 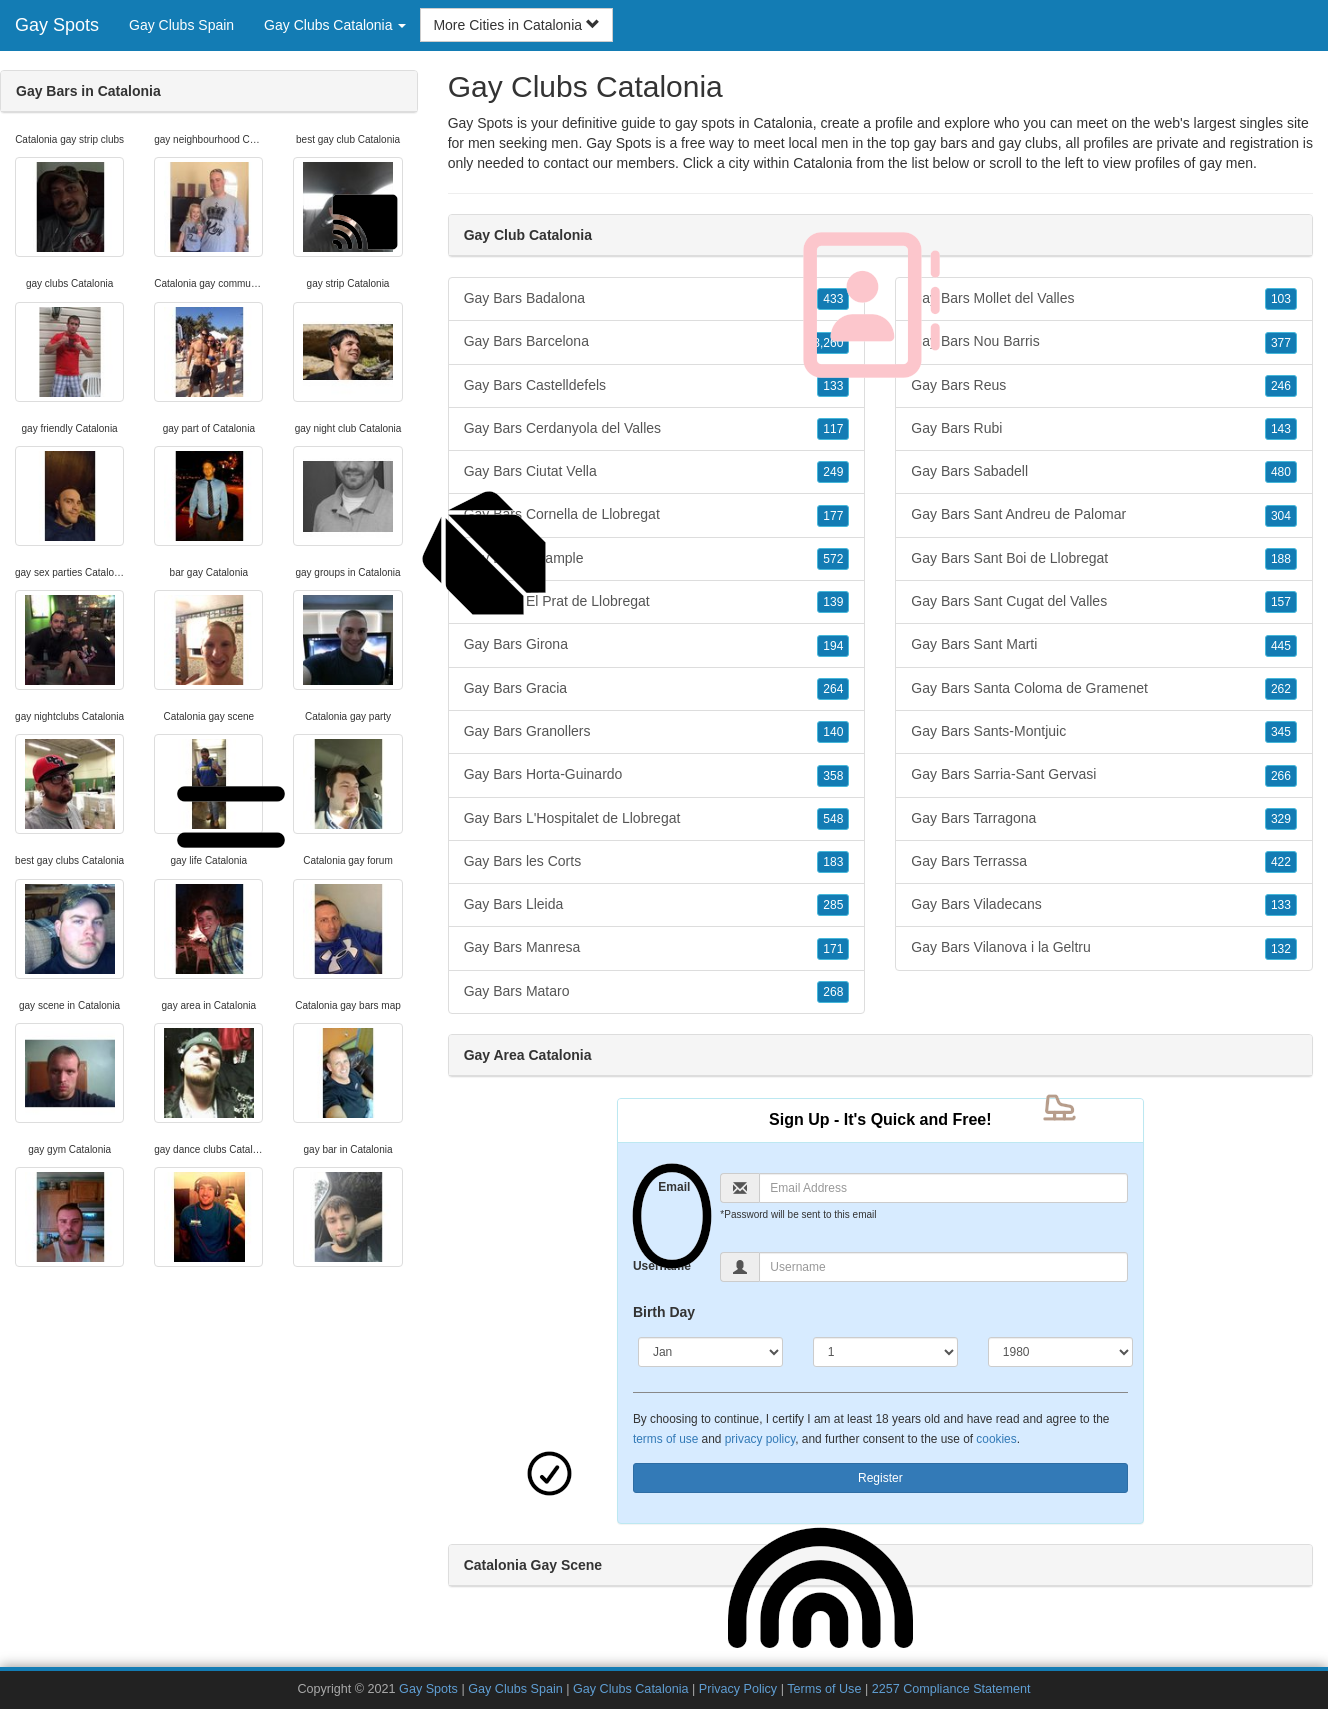 What do you see at coordinates (549, 1473) in the screenshot?
I see `confirms a completed action or task` at bounding box center [549, 1473].